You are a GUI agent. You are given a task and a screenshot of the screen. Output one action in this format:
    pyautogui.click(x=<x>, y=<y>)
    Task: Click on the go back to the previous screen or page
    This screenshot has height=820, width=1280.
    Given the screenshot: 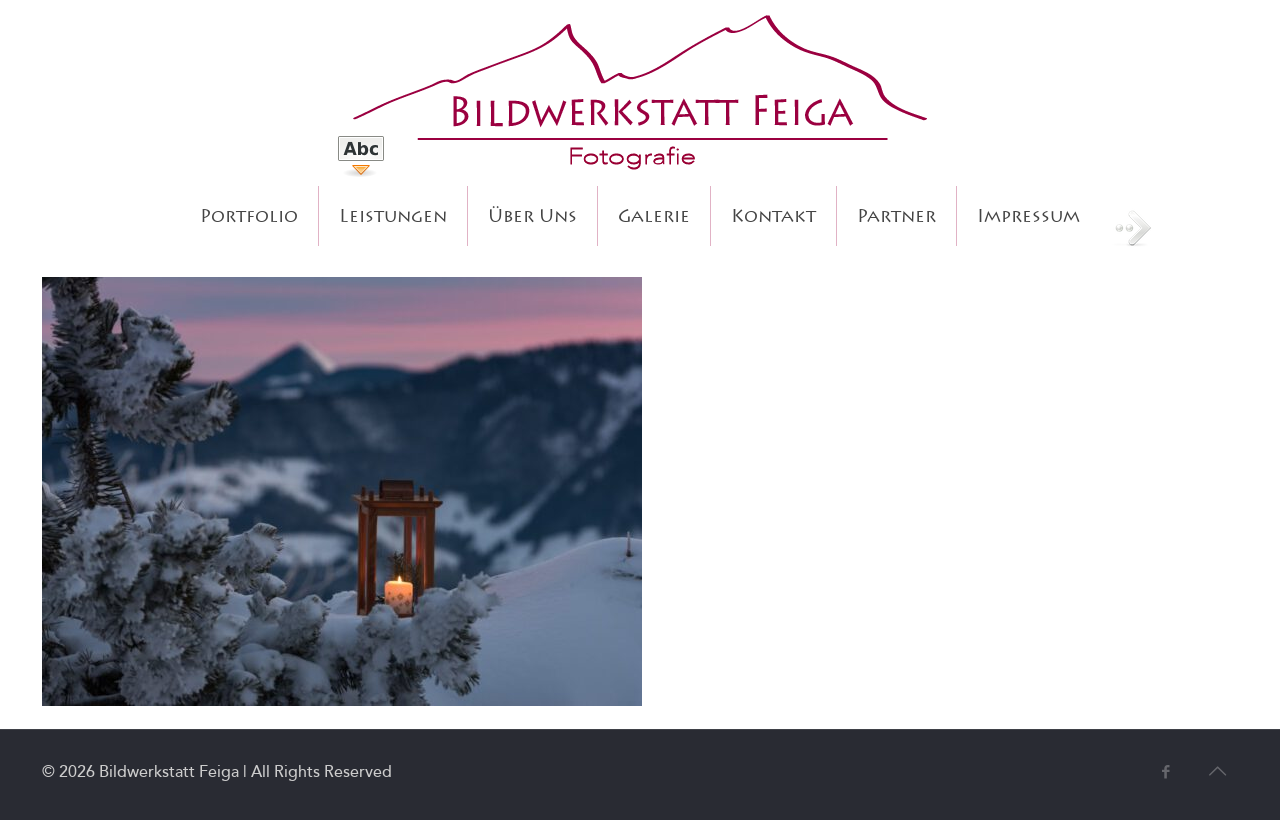 What is the action you would take?
    pyautogui.click(x=1133, y=228)
    